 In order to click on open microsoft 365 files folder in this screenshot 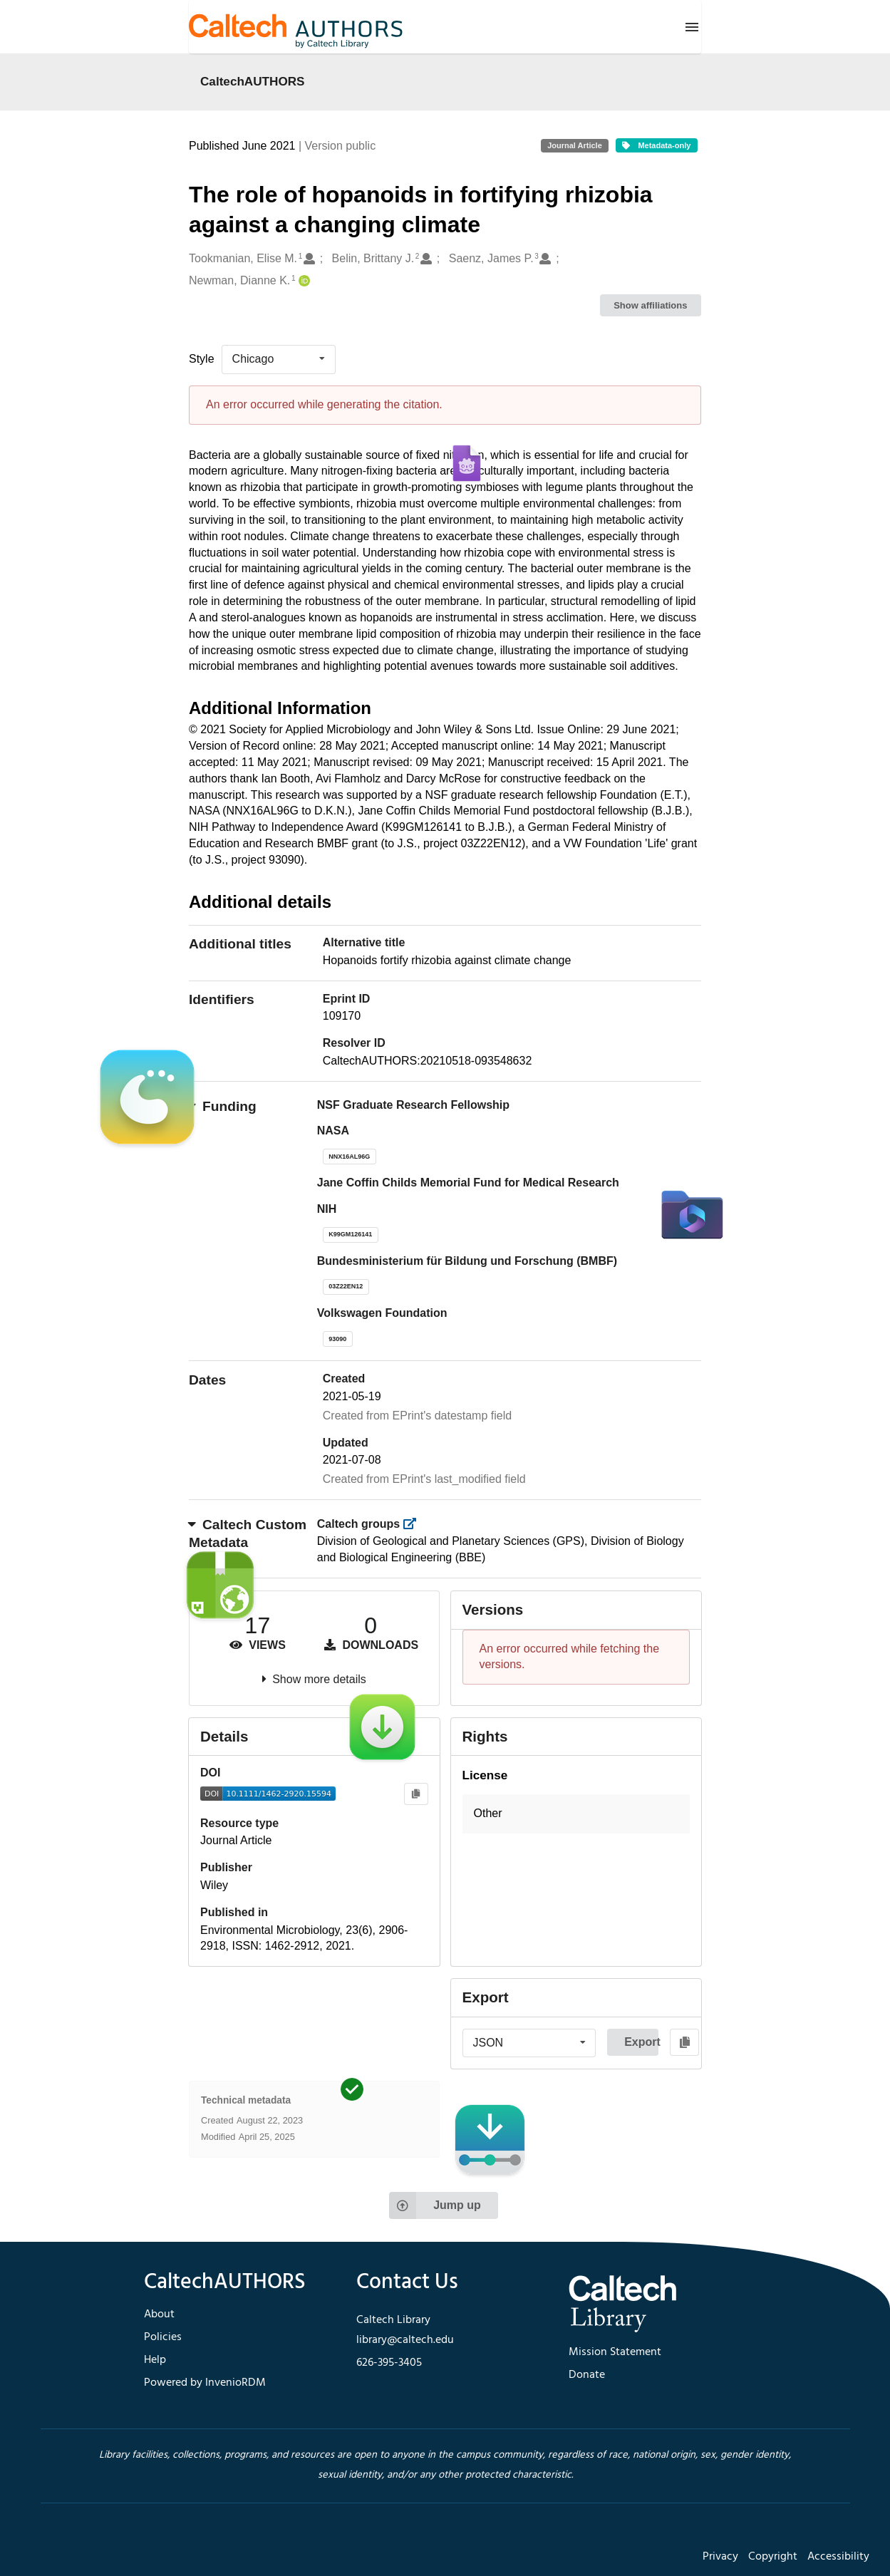, I will do `click(692, 1216)`.